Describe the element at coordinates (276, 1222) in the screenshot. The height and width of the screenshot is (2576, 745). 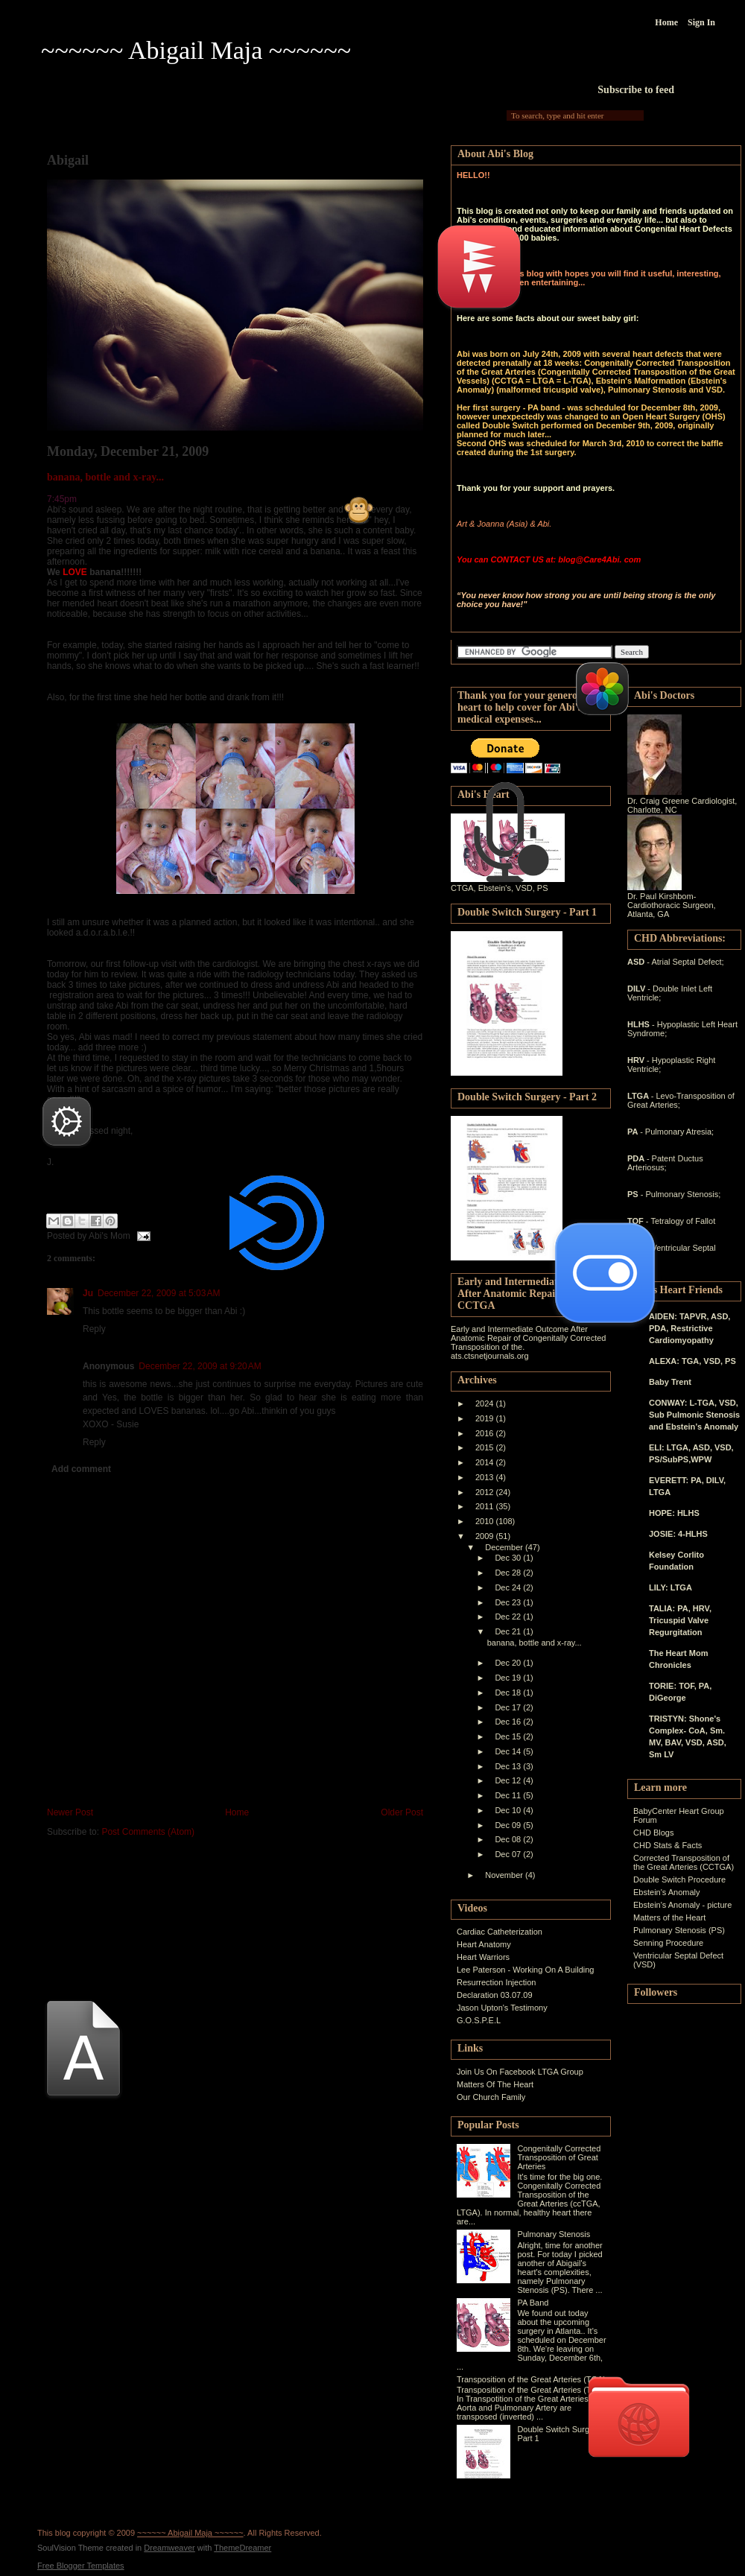
I see `launch mate desktop environment` at that location.